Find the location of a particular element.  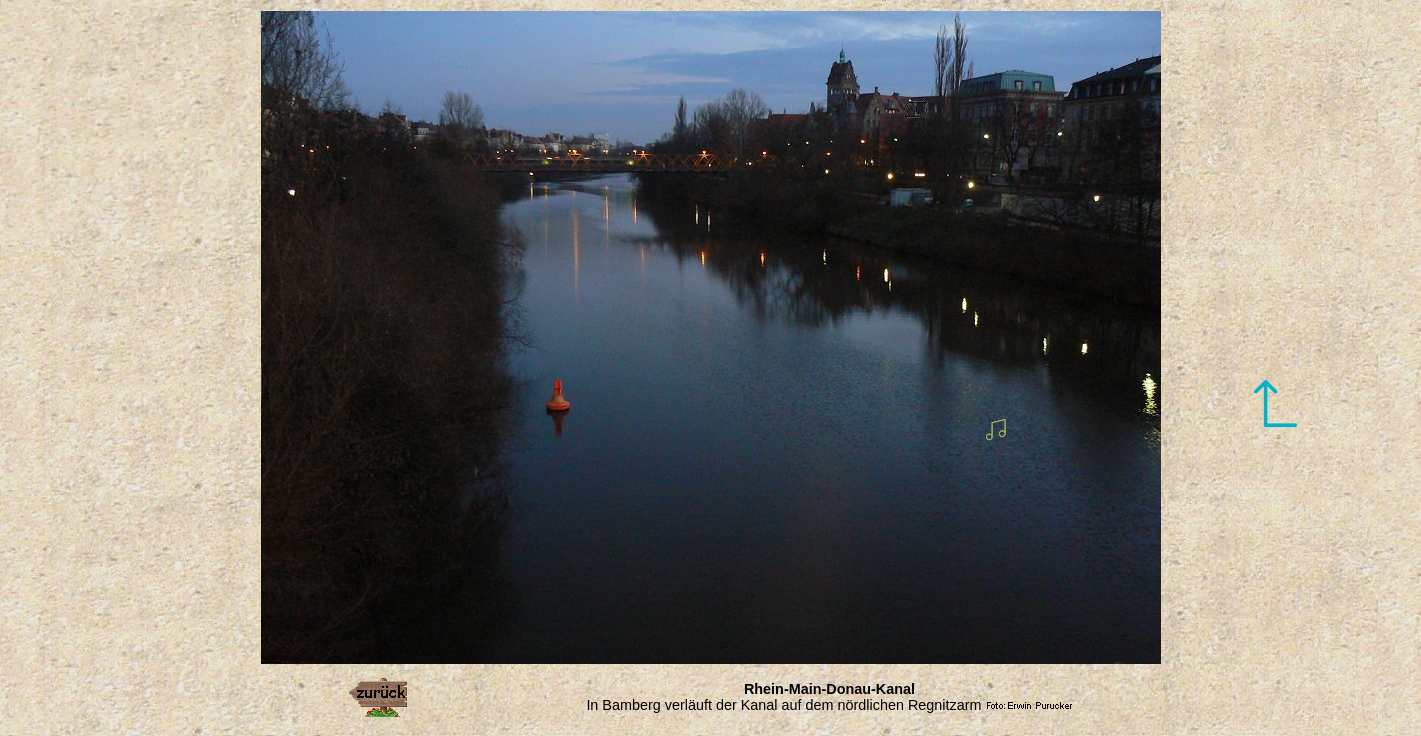

go back and up to previous level is located at coordinates (1275, 403).